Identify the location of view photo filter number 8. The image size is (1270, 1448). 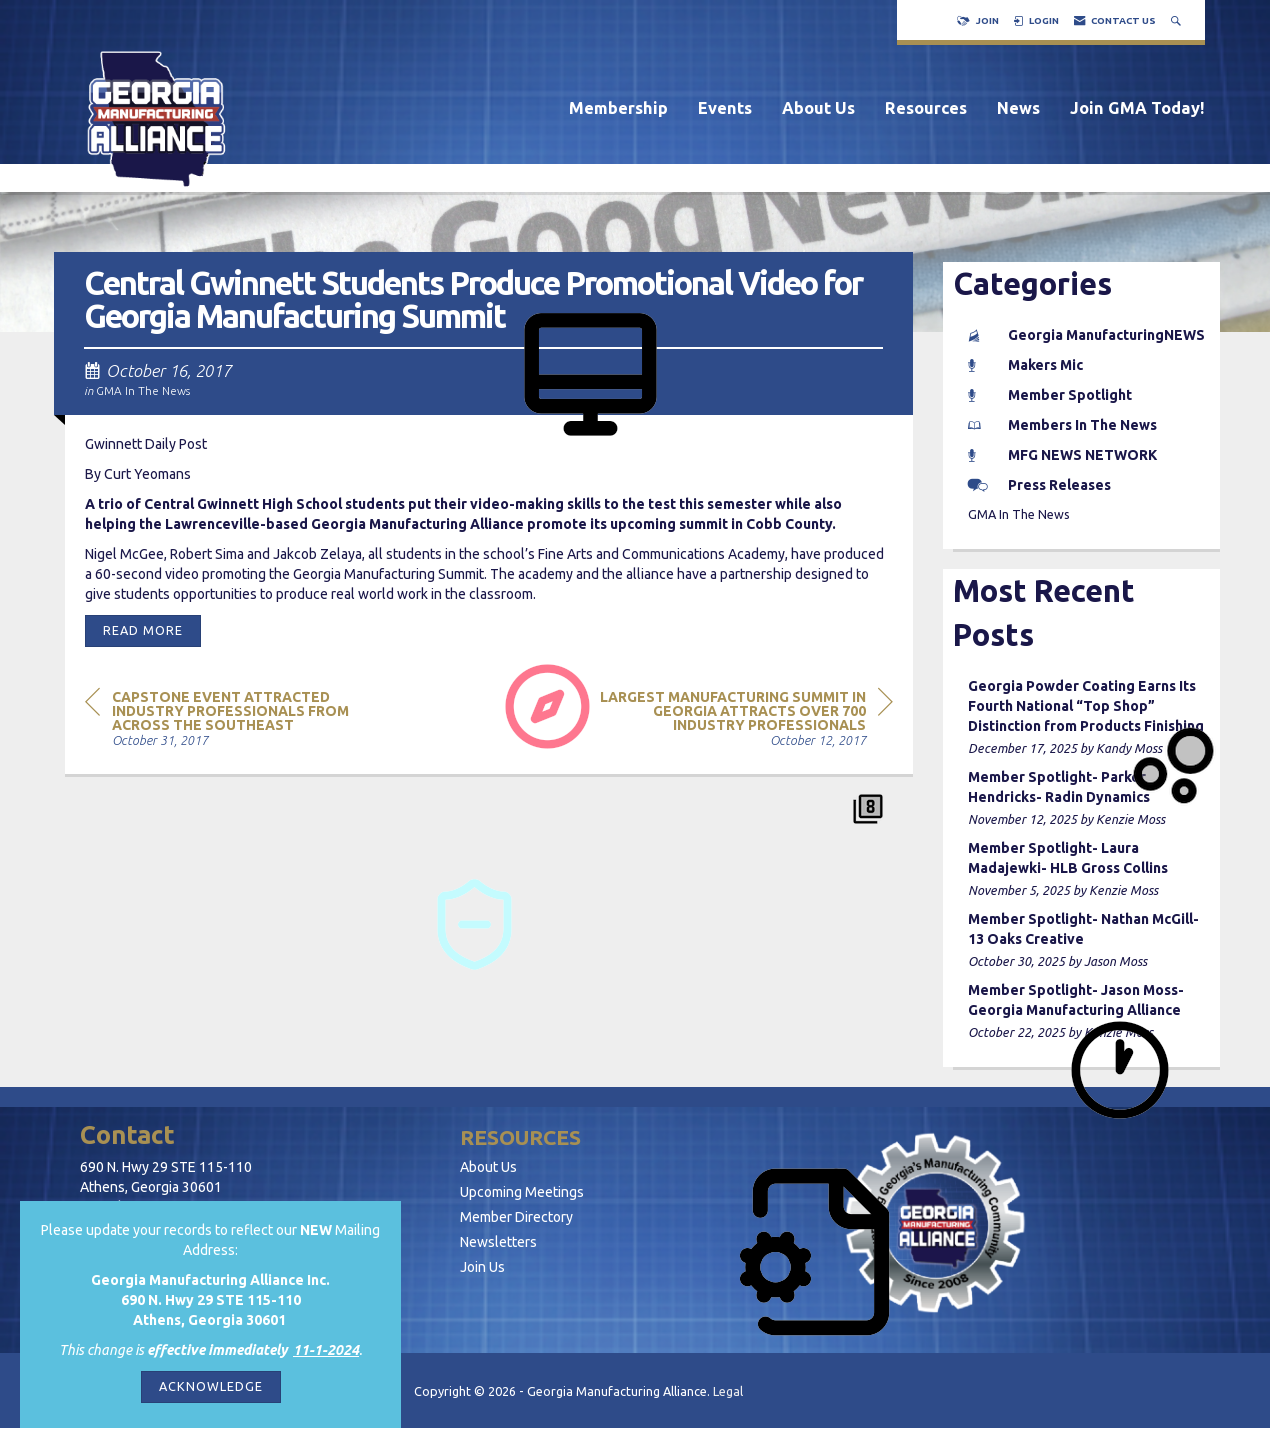
(868, 809).